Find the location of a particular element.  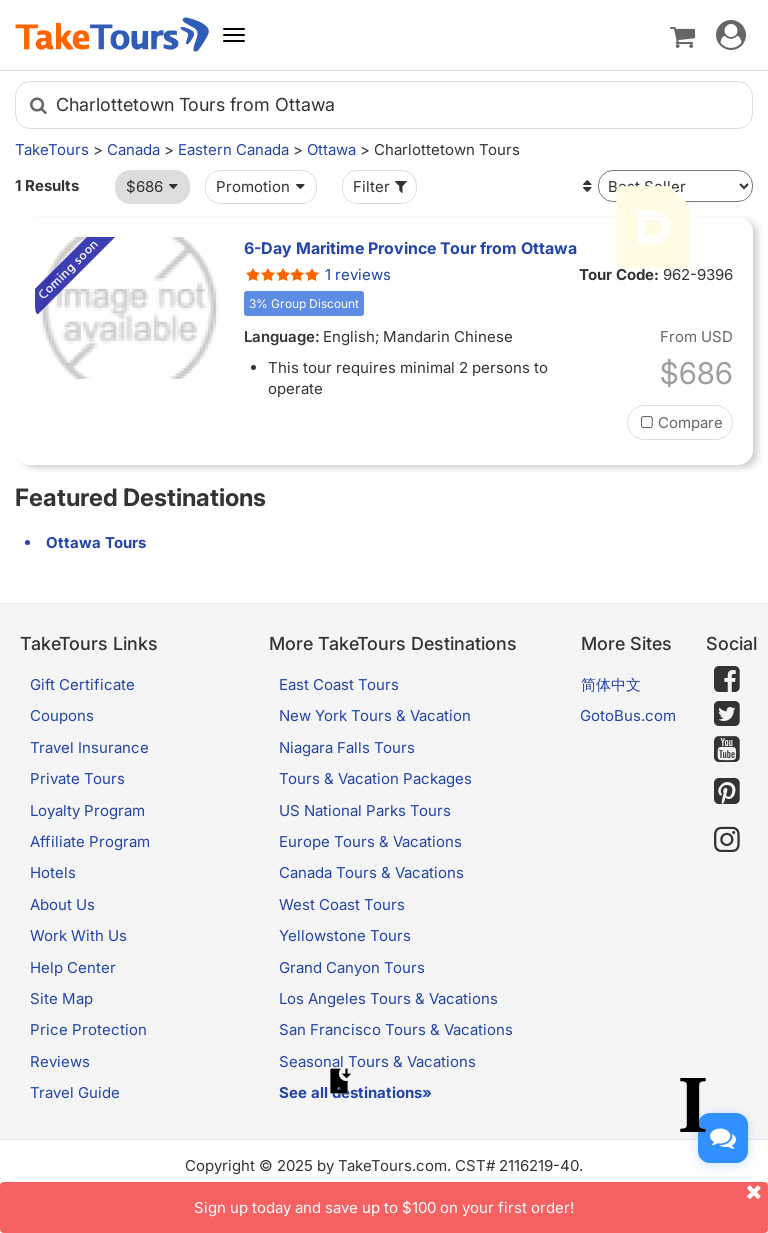

open instapaper app is located at coordinates (693, 1105).